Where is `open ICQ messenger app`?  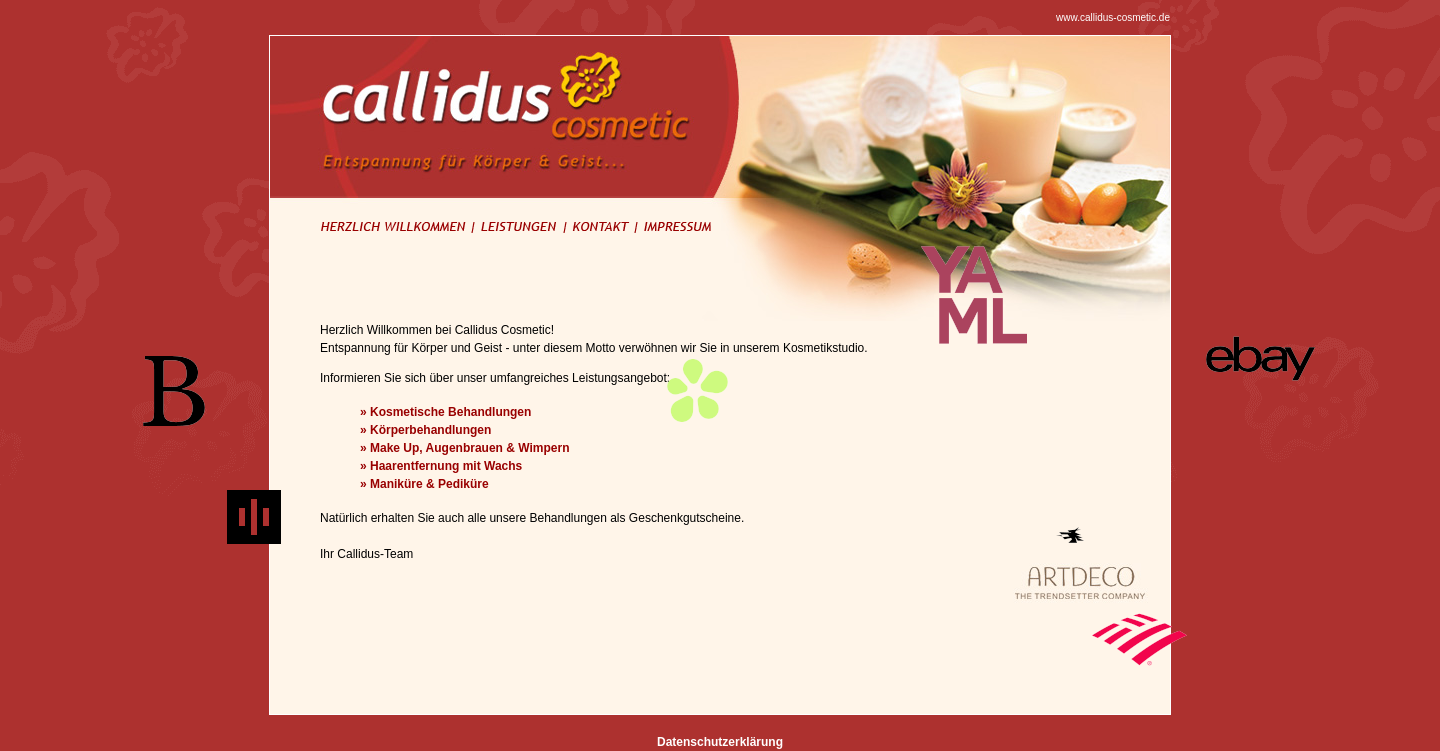
open ICQ messenger app is located at coordinates (697, 390).